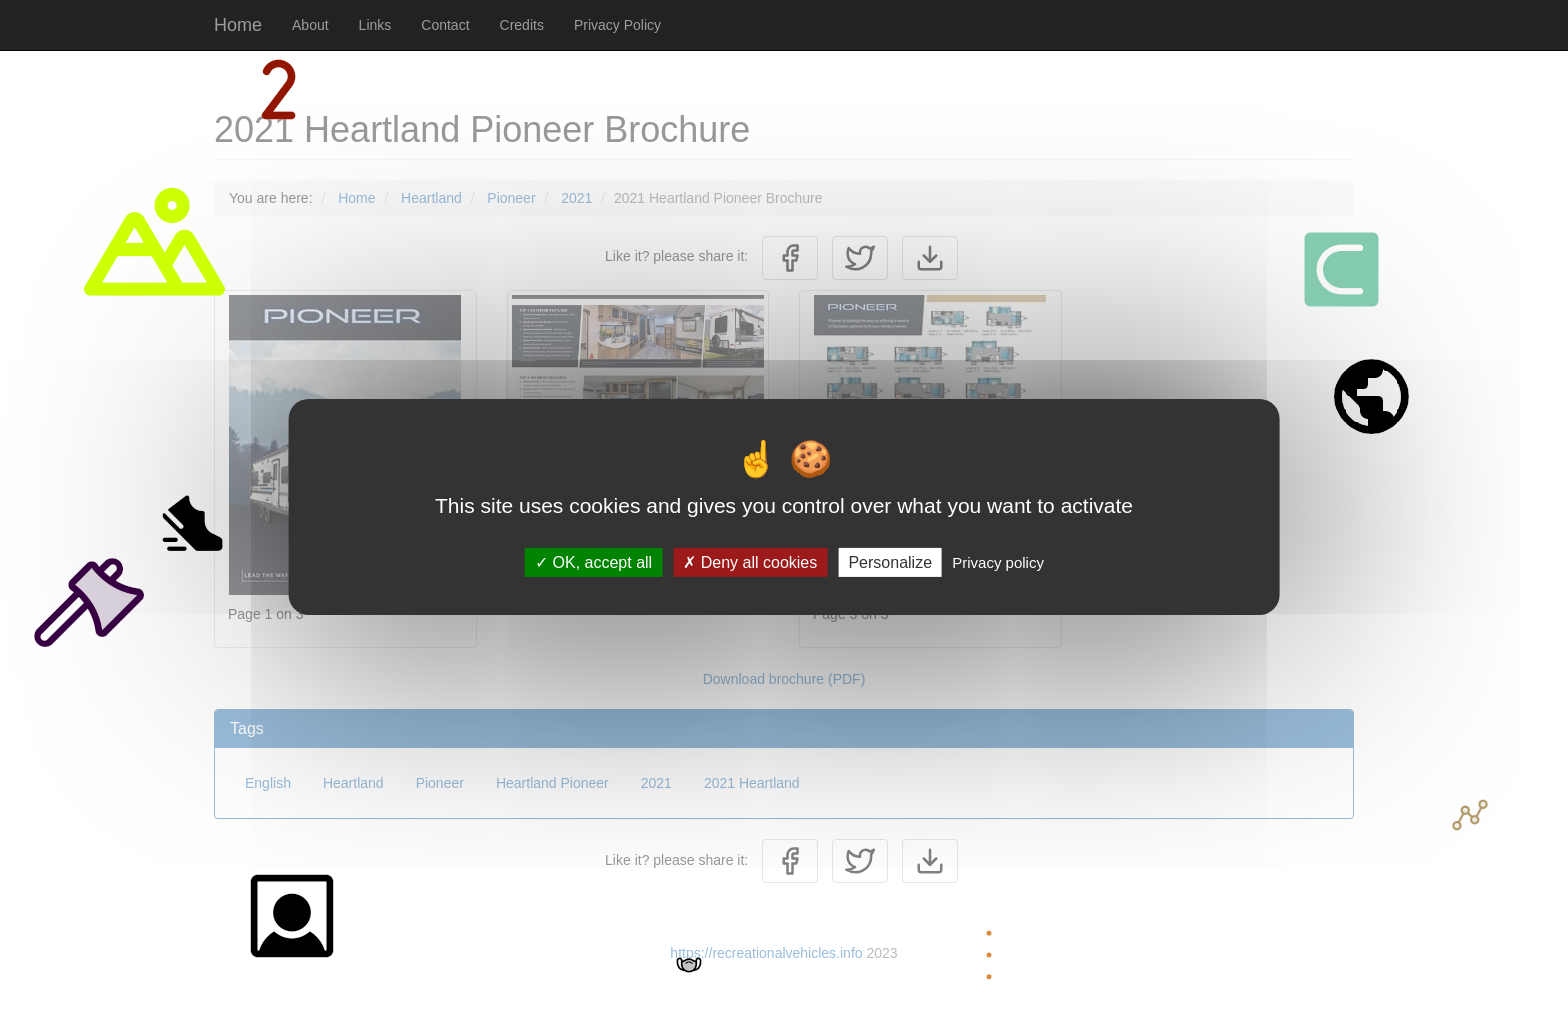  What do you see at coordinates (191, 526) in the screenshot?
I see `track your running or walking activity` at bounding box center [191, 526].